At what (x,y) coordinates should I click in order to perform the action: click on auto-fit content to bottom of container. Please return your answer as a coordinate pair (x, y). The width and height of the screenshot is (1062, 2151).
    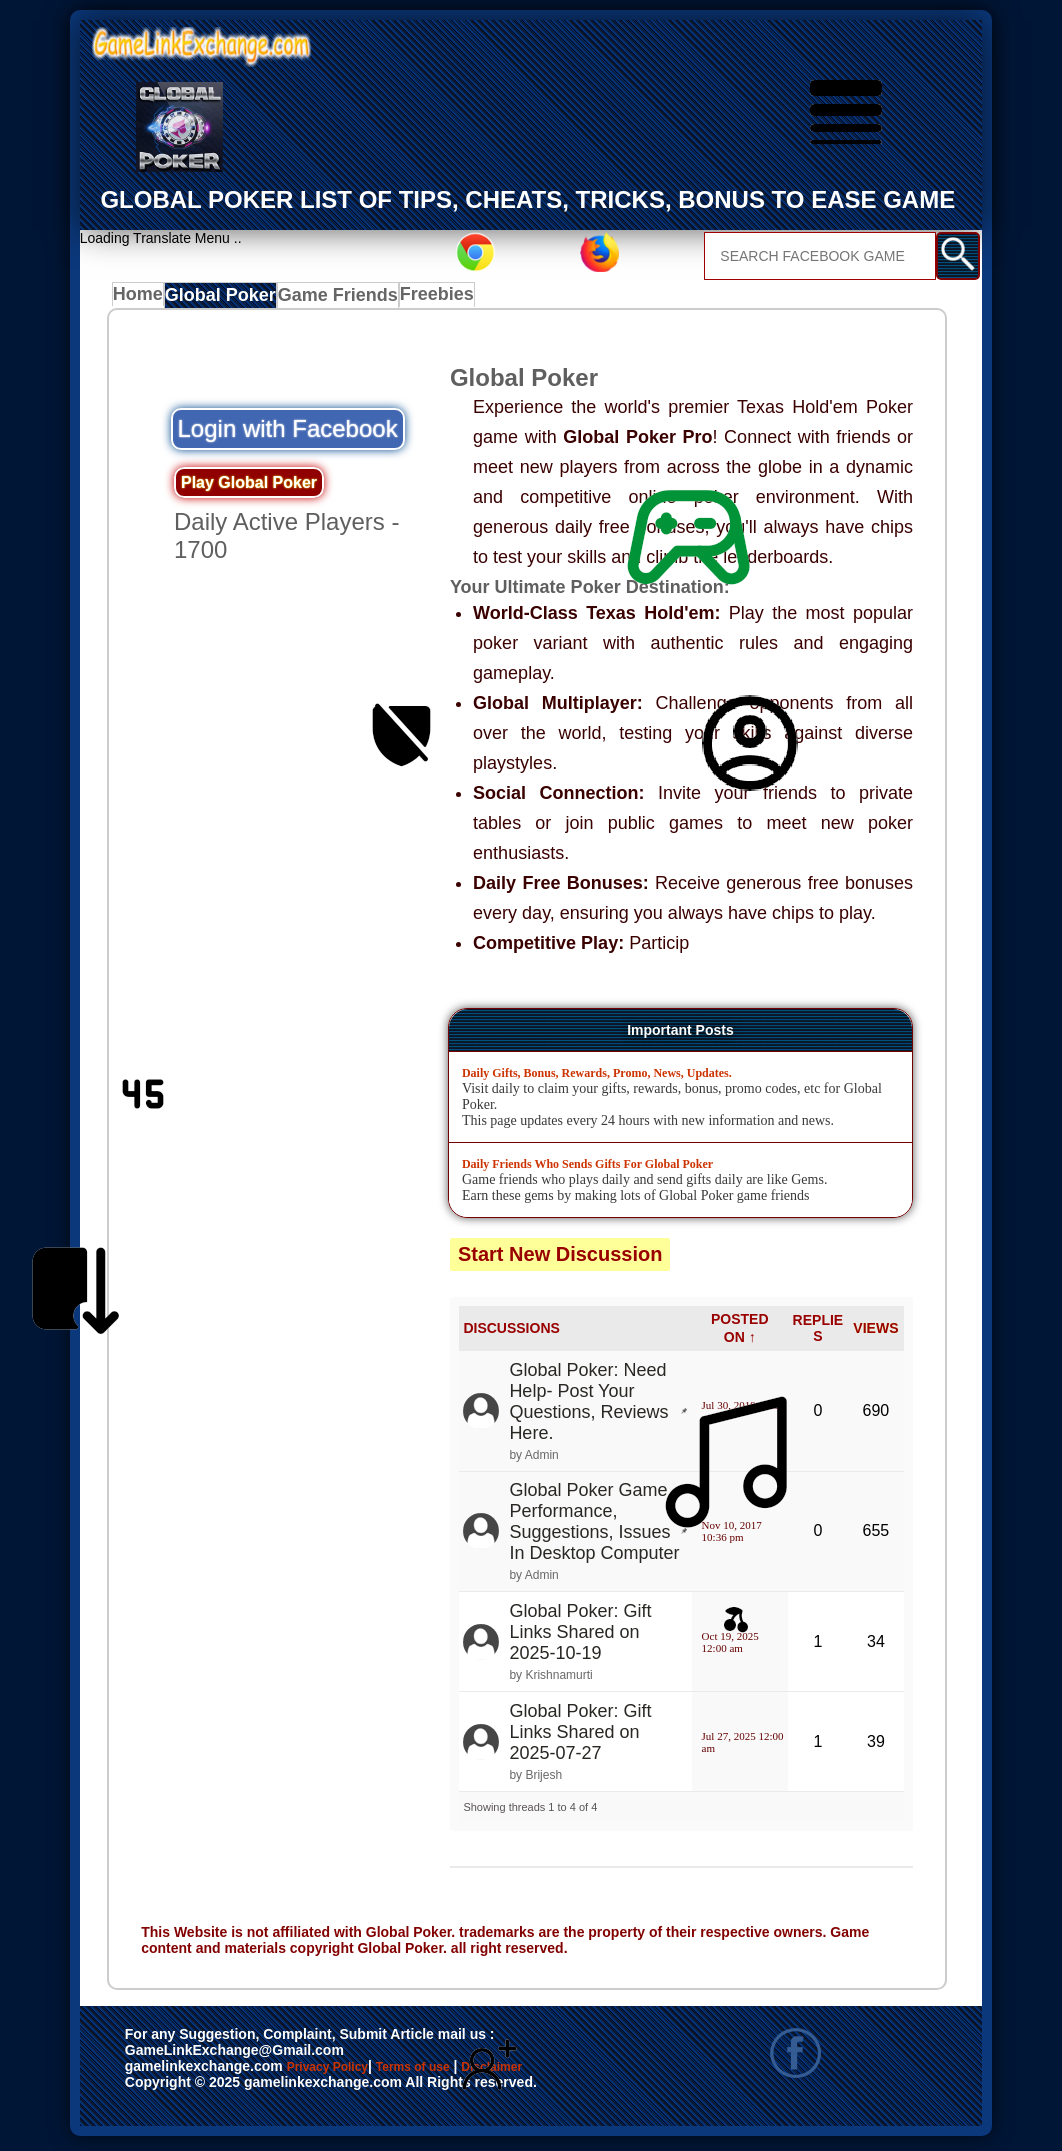
    Looking at the image, I should click on (73, 1288).